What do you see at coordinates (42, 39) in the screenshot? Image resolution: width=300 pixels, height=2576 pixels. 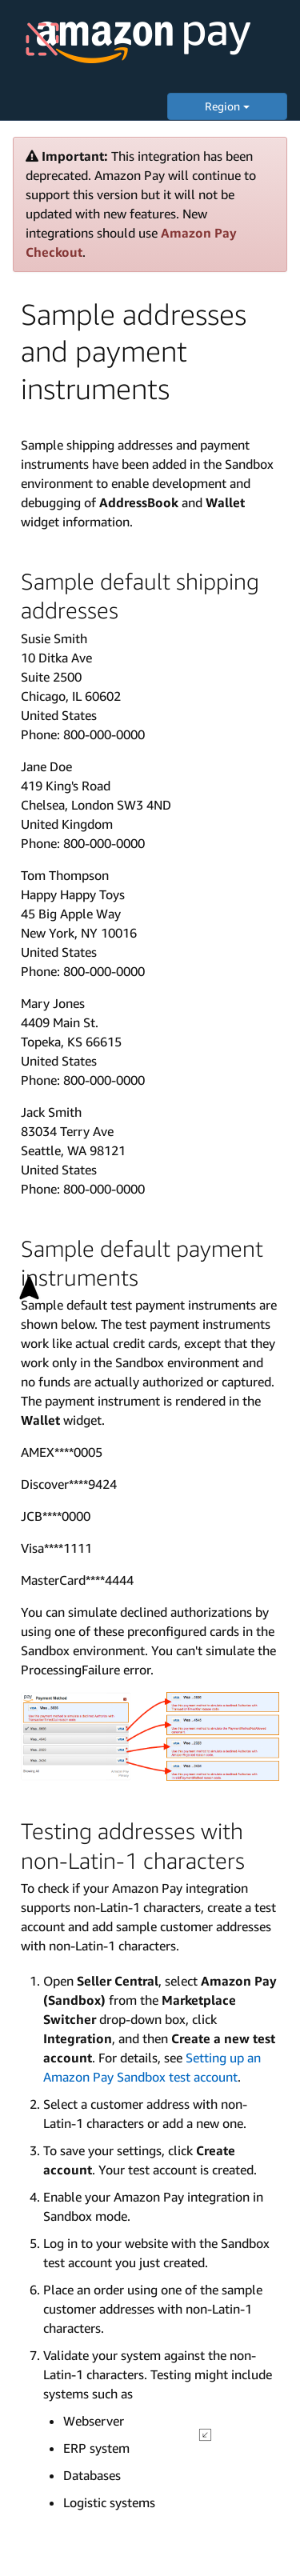 I see `disable selection mode` at bounding box center [42, 39].